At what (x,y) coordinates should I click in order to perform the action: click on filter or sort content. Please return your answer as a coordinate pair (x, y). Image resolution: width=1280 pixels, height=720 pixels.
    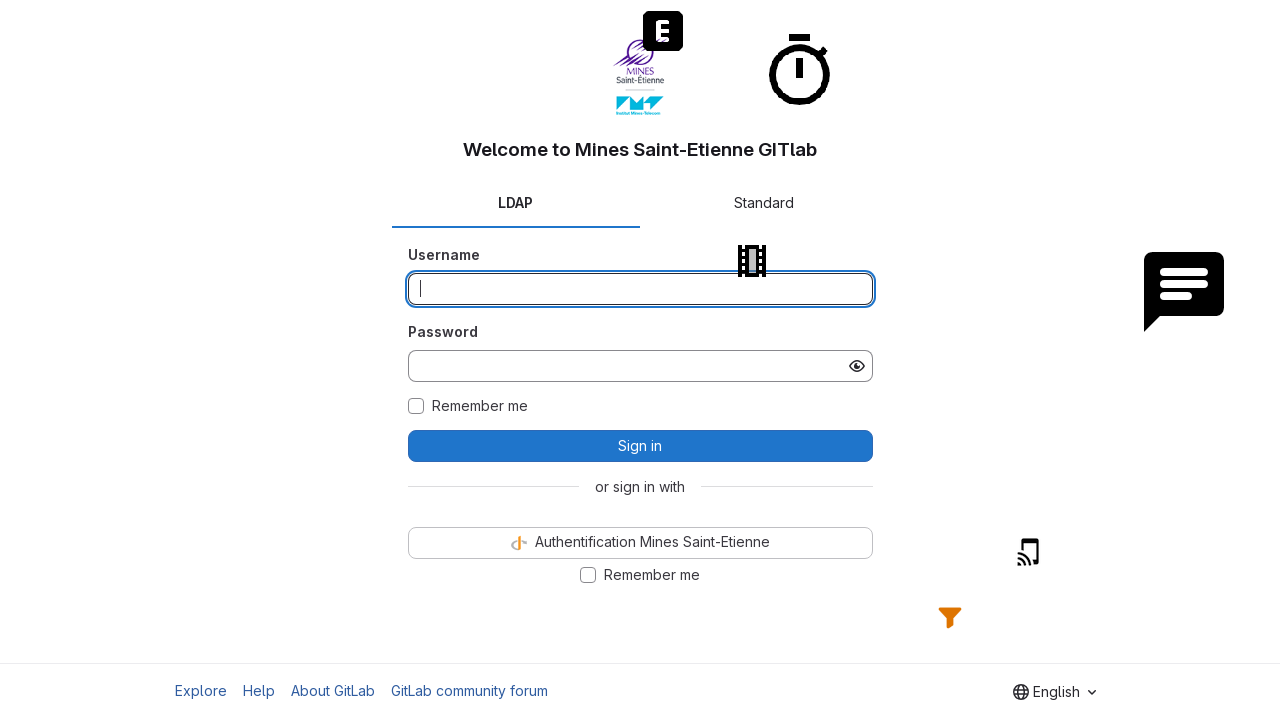
    Looking at the image, I should click on (950, 617).